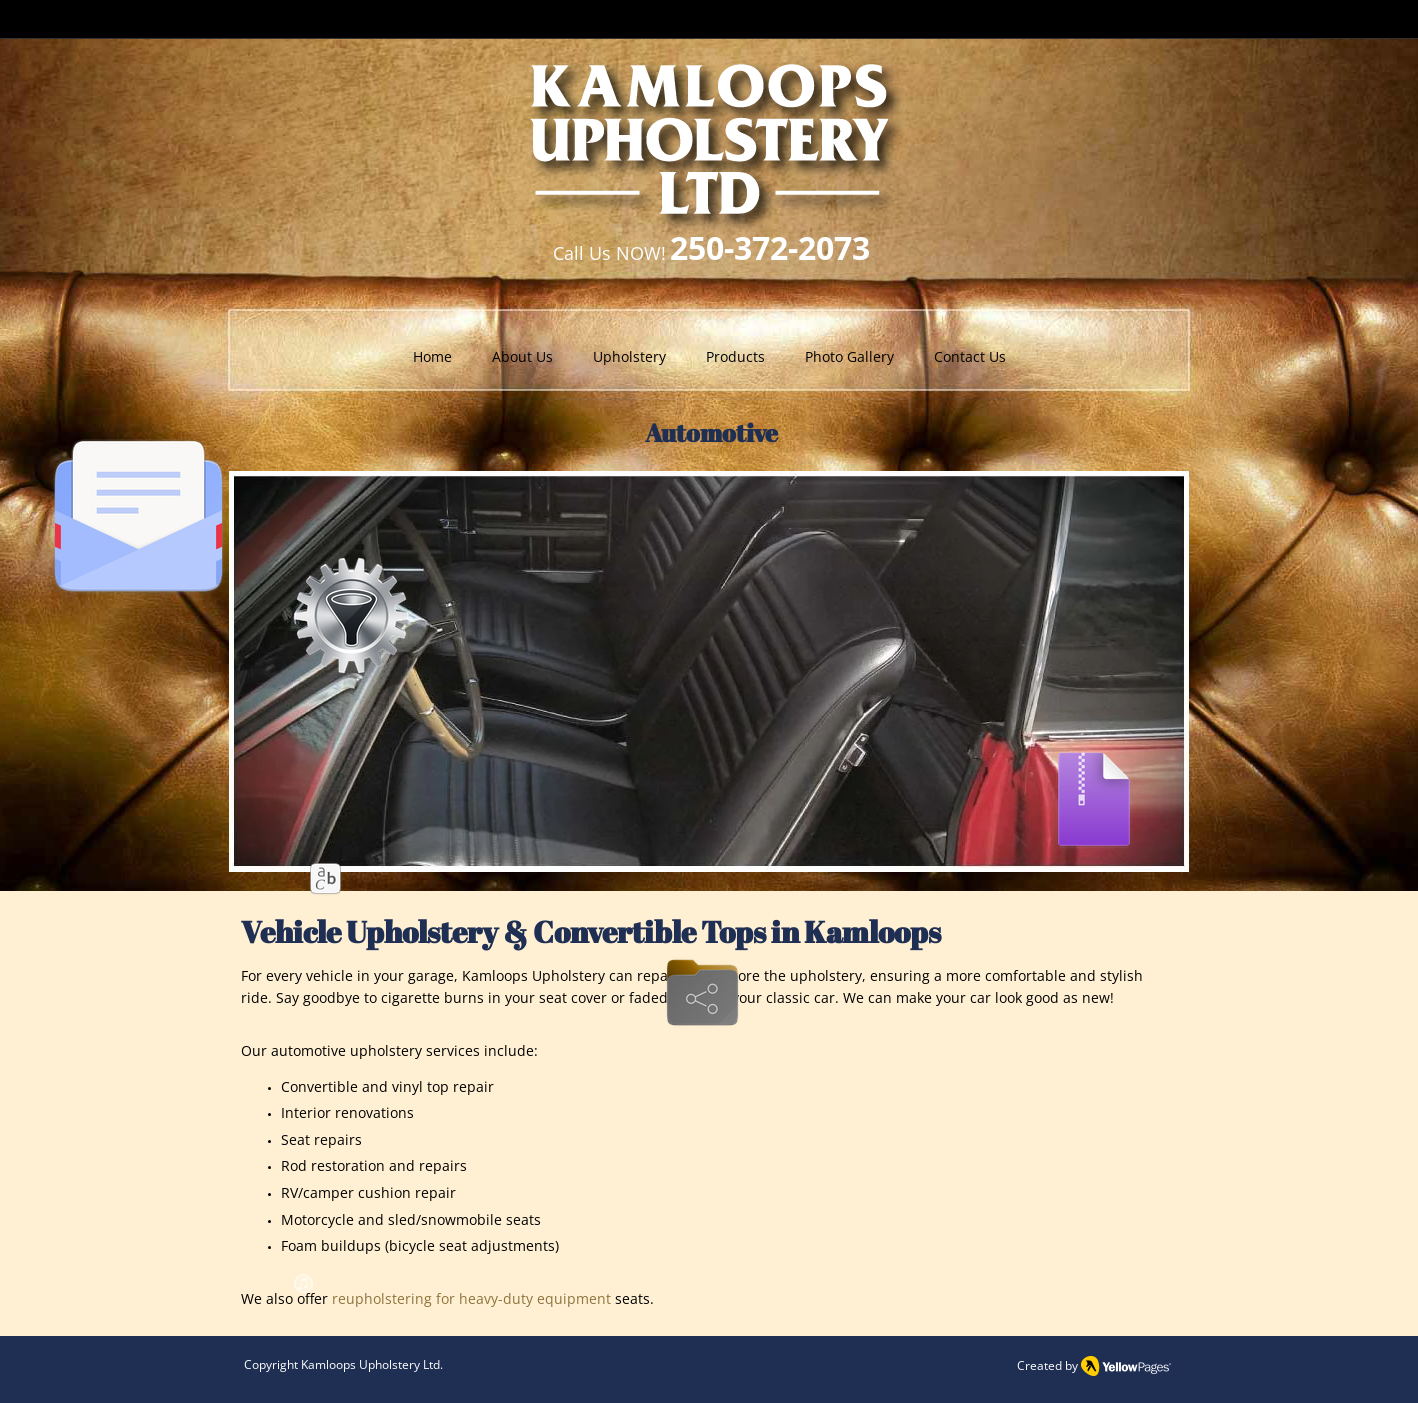  What do you see at coordinates (303, 1283) in the screenshot?
I see `access your music library` at bounding box center [303, 1283].